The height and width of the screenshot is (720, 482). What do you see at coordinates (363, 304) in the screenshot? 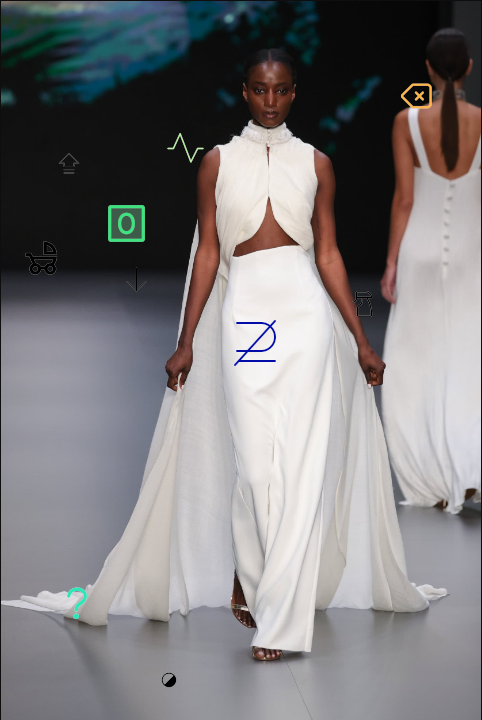
I see `access cleaning or maintenance tools` at bounding box center [363, 304].